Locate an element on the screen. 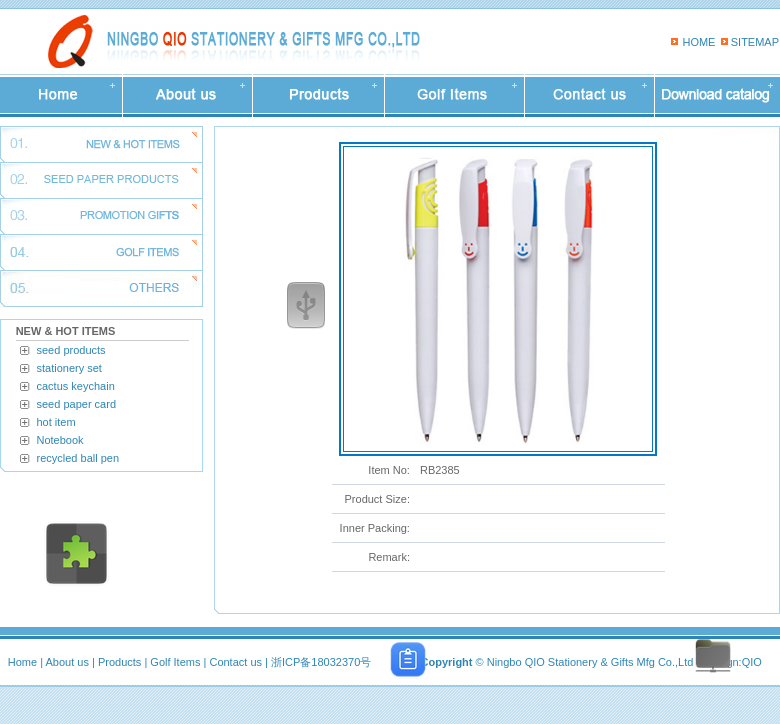  access connected USB storage device is located at coordinates (306, 305).